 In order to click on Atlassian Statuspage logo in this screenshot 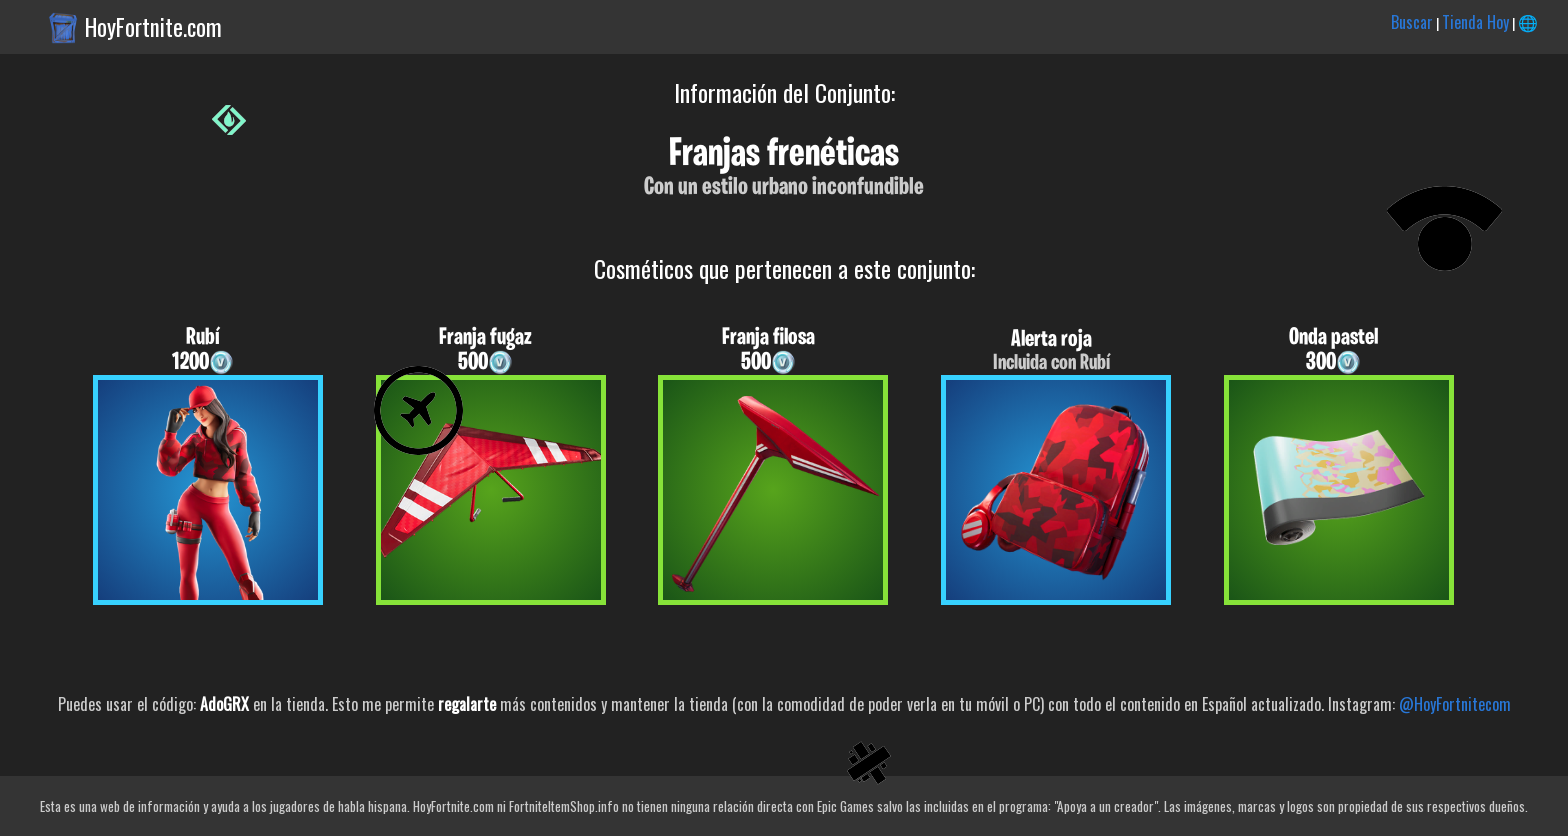, I will do `click(1444, 228)`.